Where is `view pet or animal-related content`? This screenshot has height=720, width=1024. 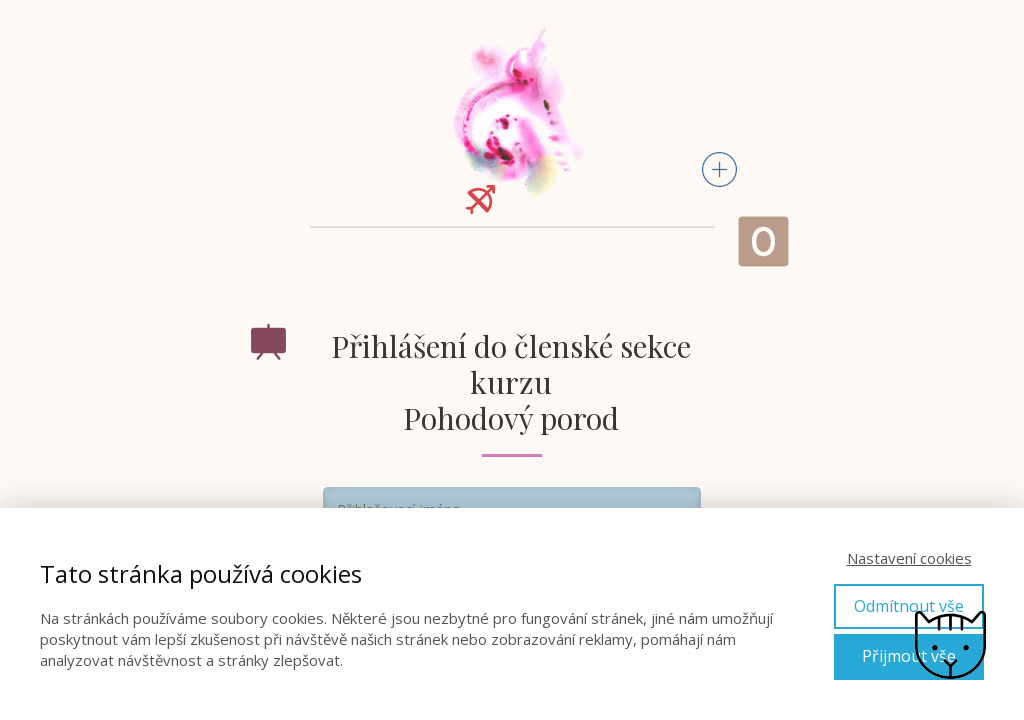
view pet or animal-related content is located at coordinates (950, 643).